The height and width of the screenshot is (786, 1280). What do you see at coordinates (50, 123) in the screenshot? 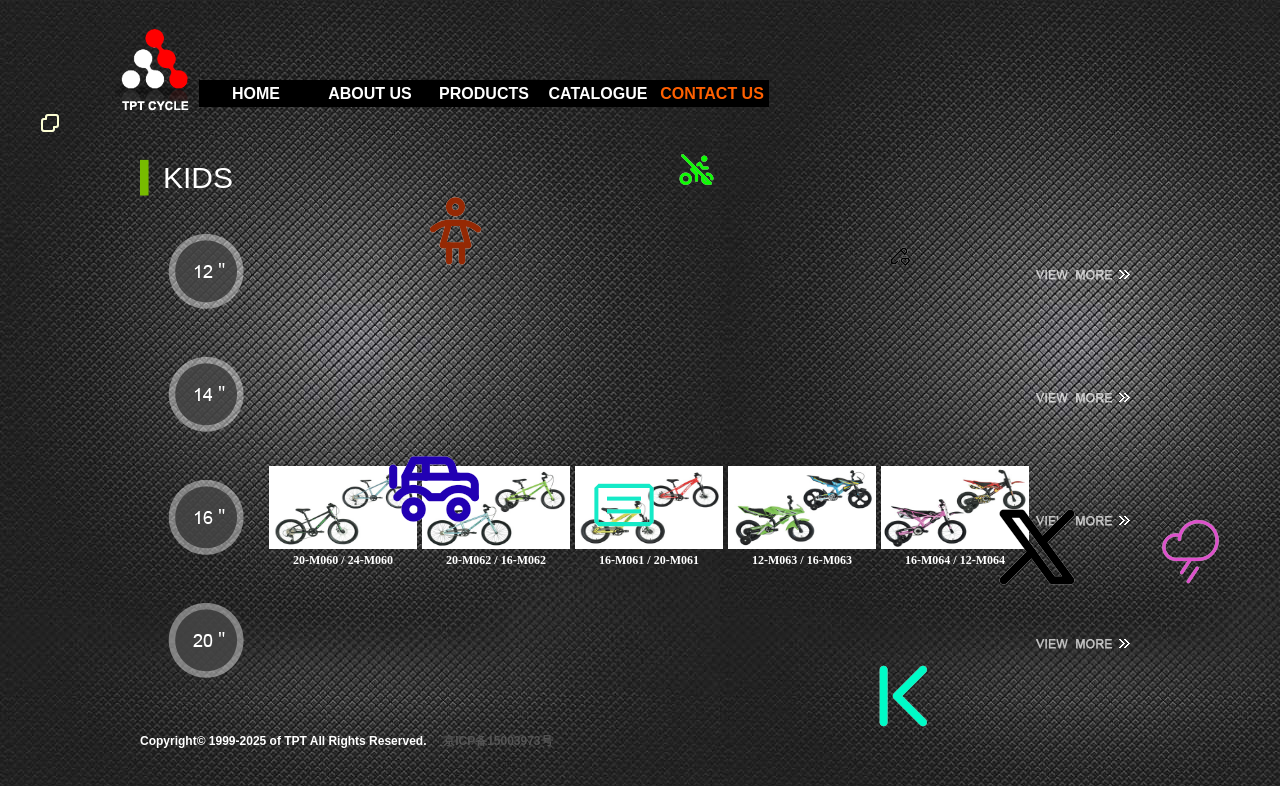
I see `combine or merge selected layers` at bounding box center [50, 123].